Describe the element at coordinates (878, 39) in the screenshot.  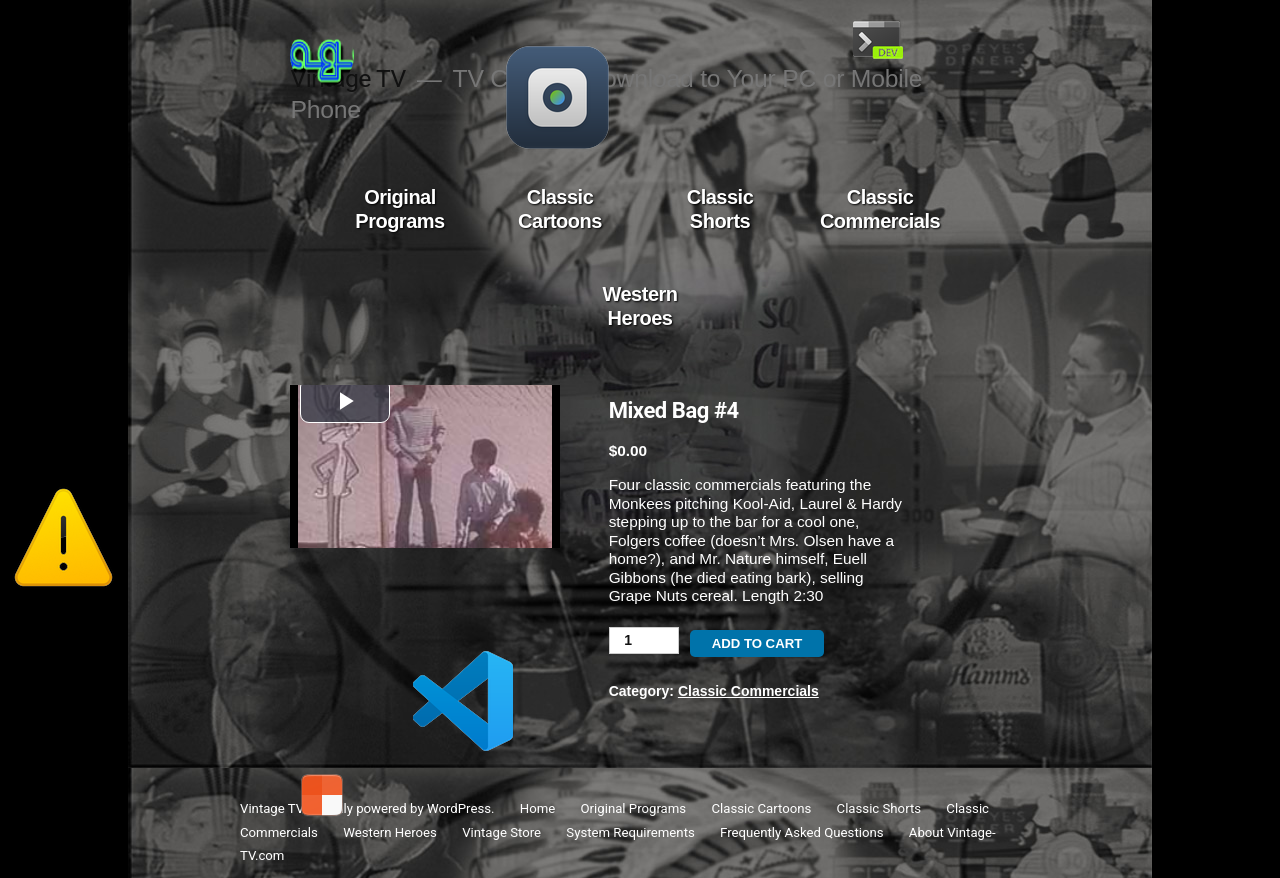
I see `open the developer terminal application` at that location.